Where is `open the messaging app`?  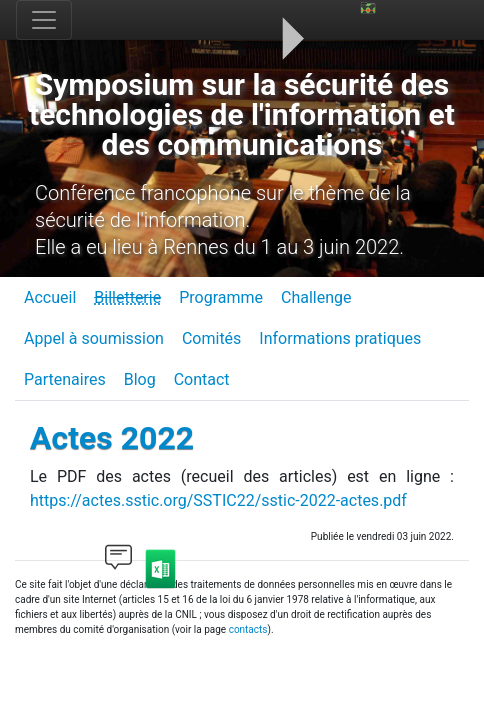
open the messaging app is located at coordinates (118, 556).